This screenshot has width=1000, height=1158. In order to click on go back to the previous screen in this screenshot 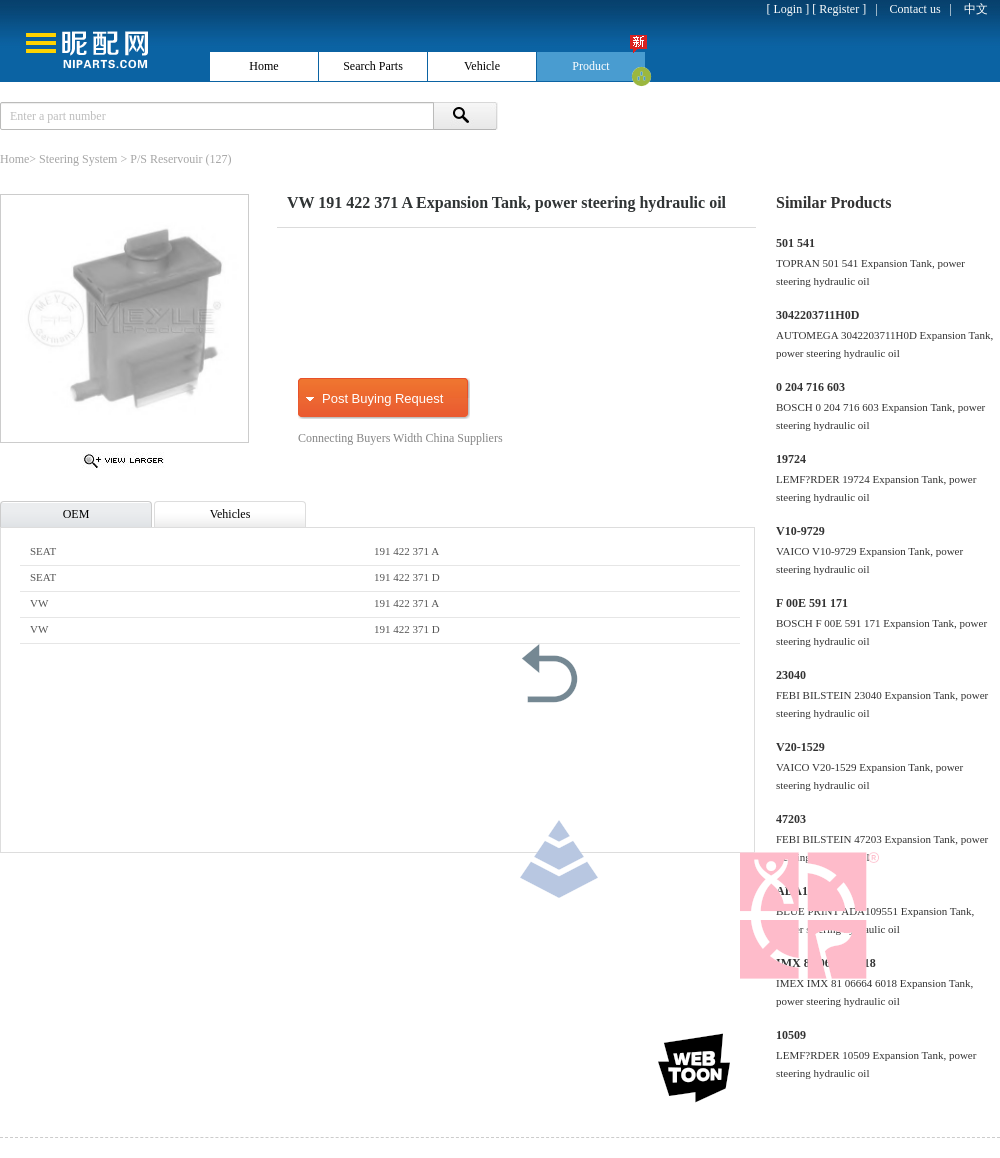, I will do `click(551, 676)`.